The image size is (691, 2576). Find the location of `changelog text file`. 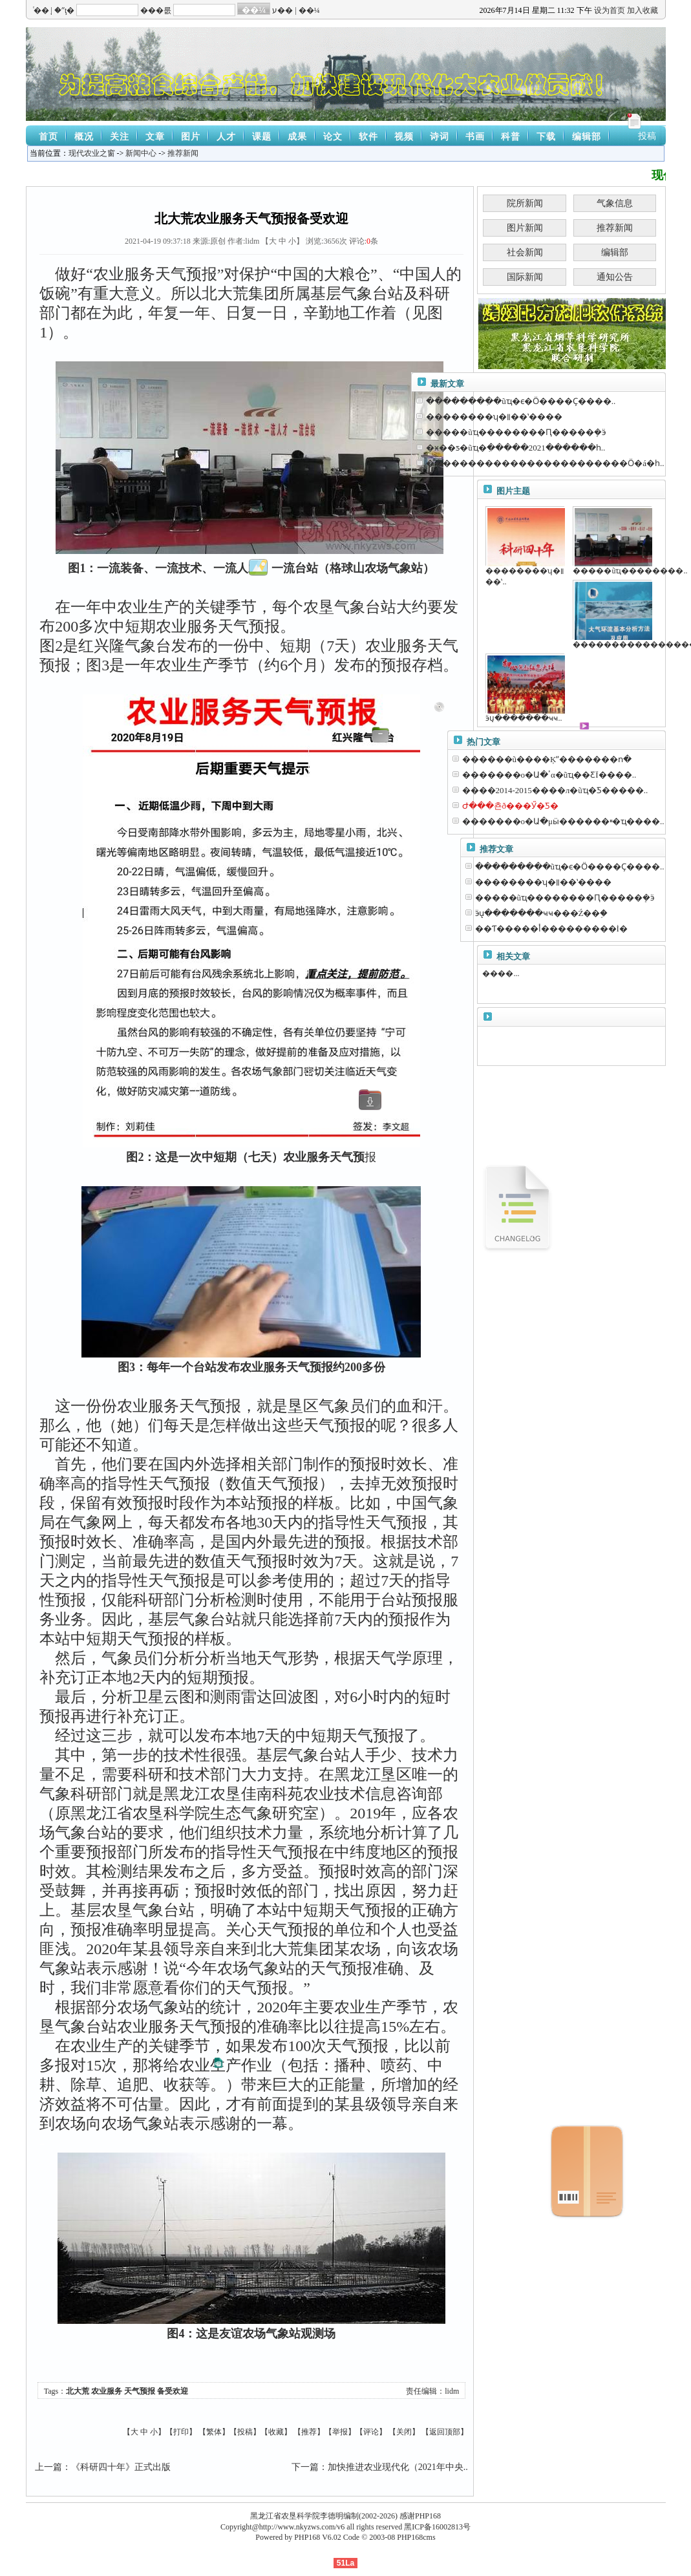

changelog text file is located at coordinates (517, 1208).